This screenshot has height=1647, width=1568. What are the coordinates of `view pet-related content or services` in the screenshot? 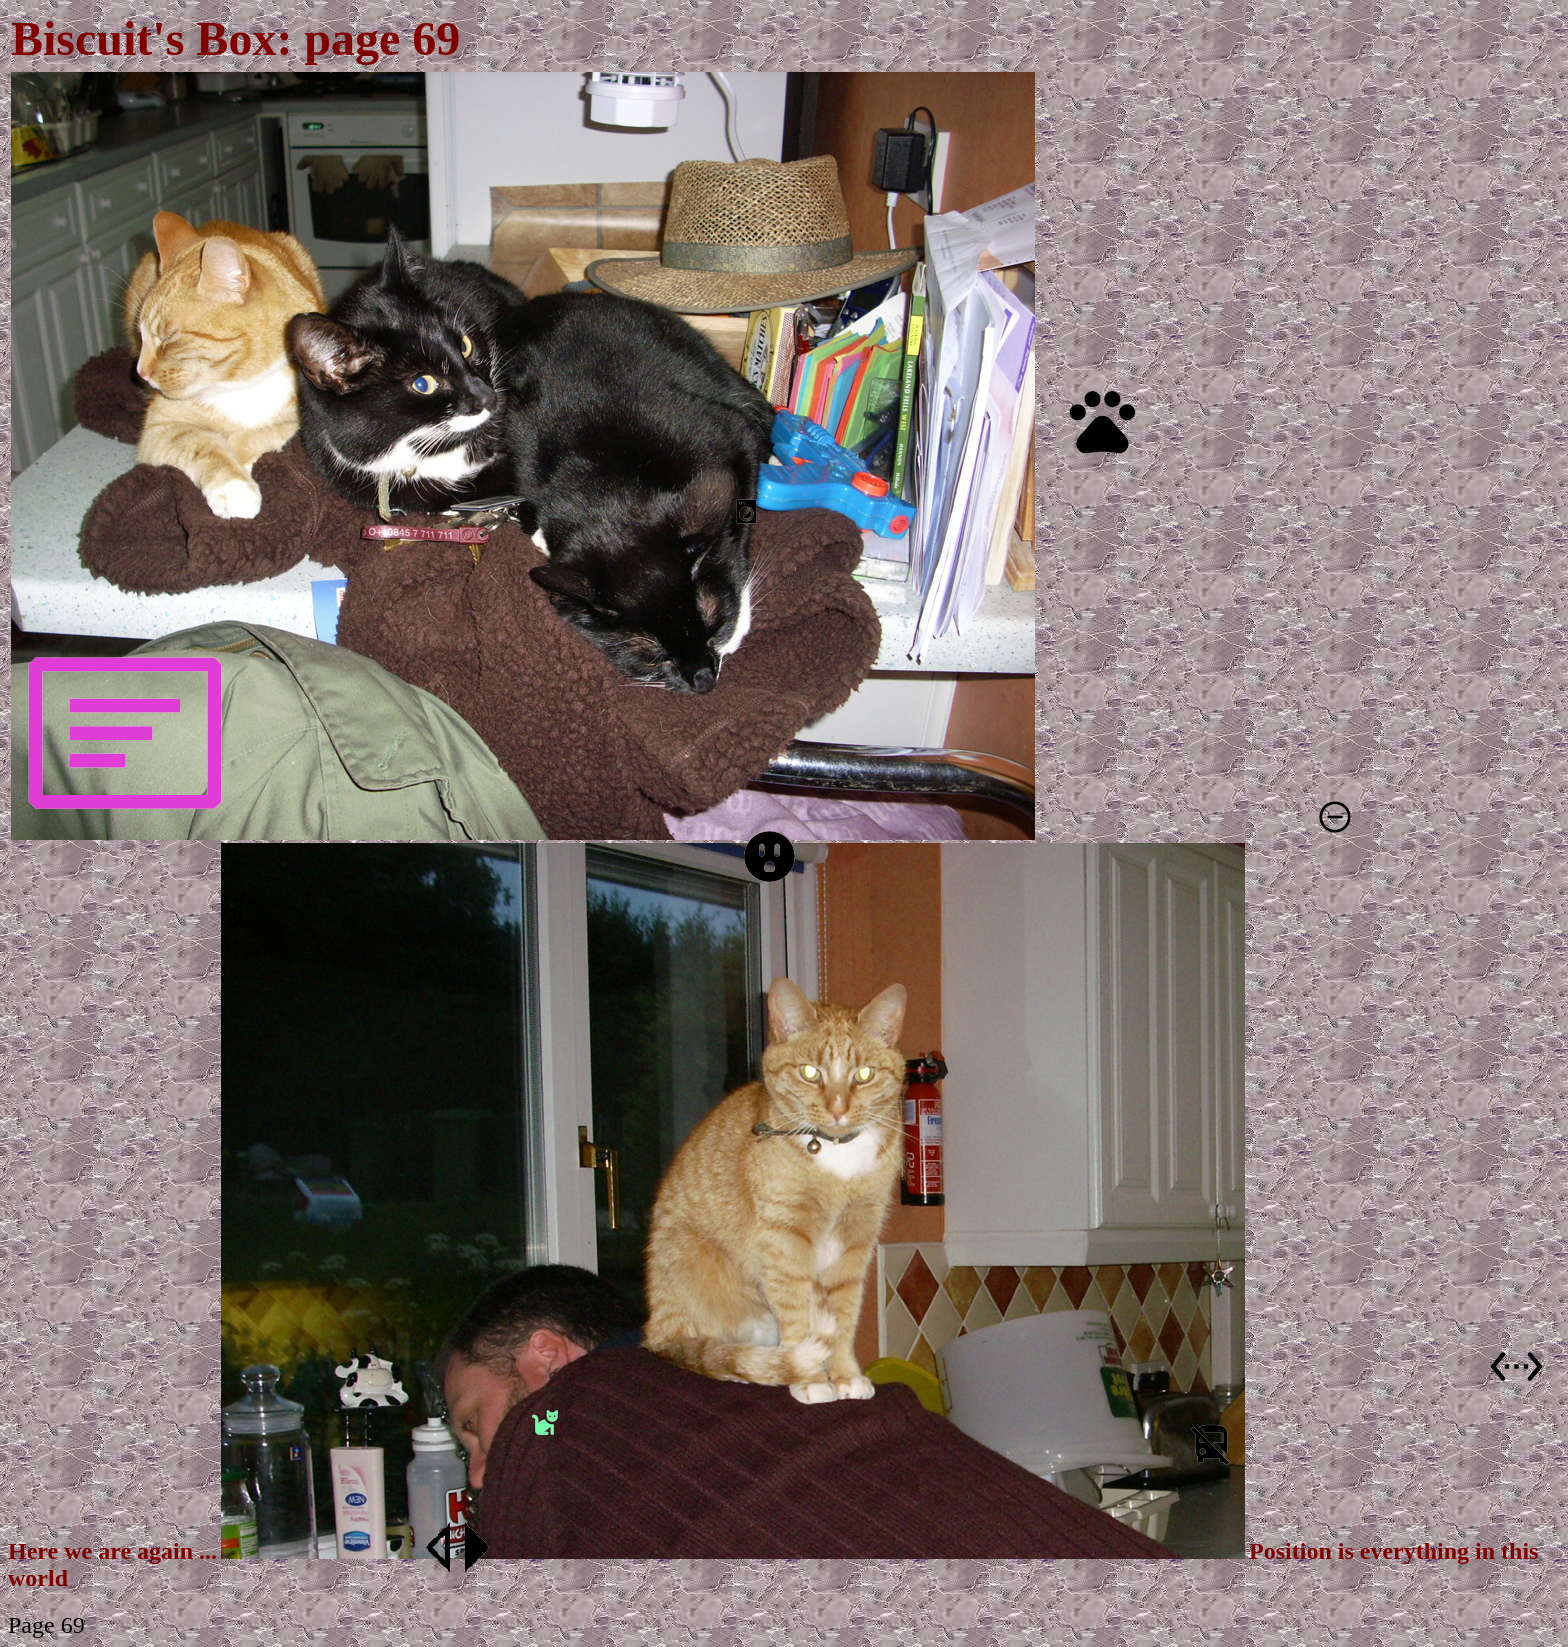 It's located at (544, 1422).